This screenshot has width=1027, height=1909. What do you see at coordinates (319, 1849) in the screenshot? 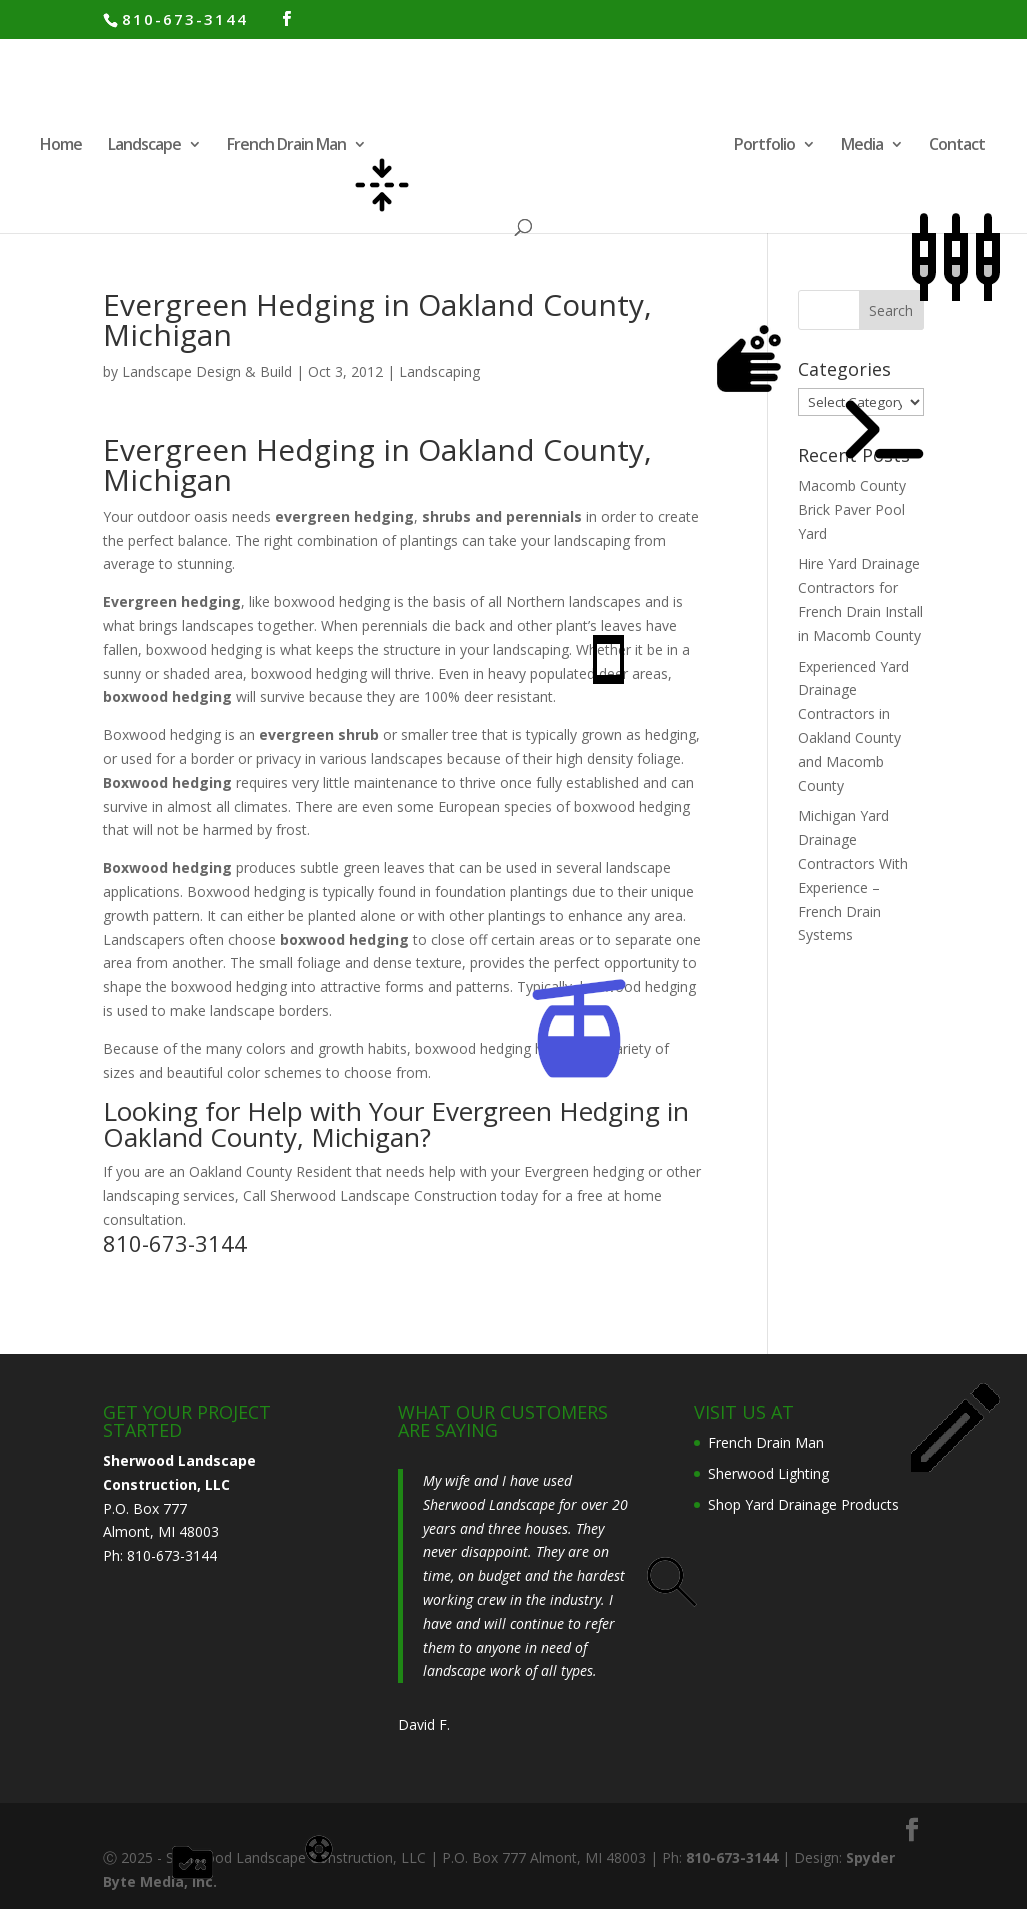
I see `access help and support options` at bounding box center [319, 1849].